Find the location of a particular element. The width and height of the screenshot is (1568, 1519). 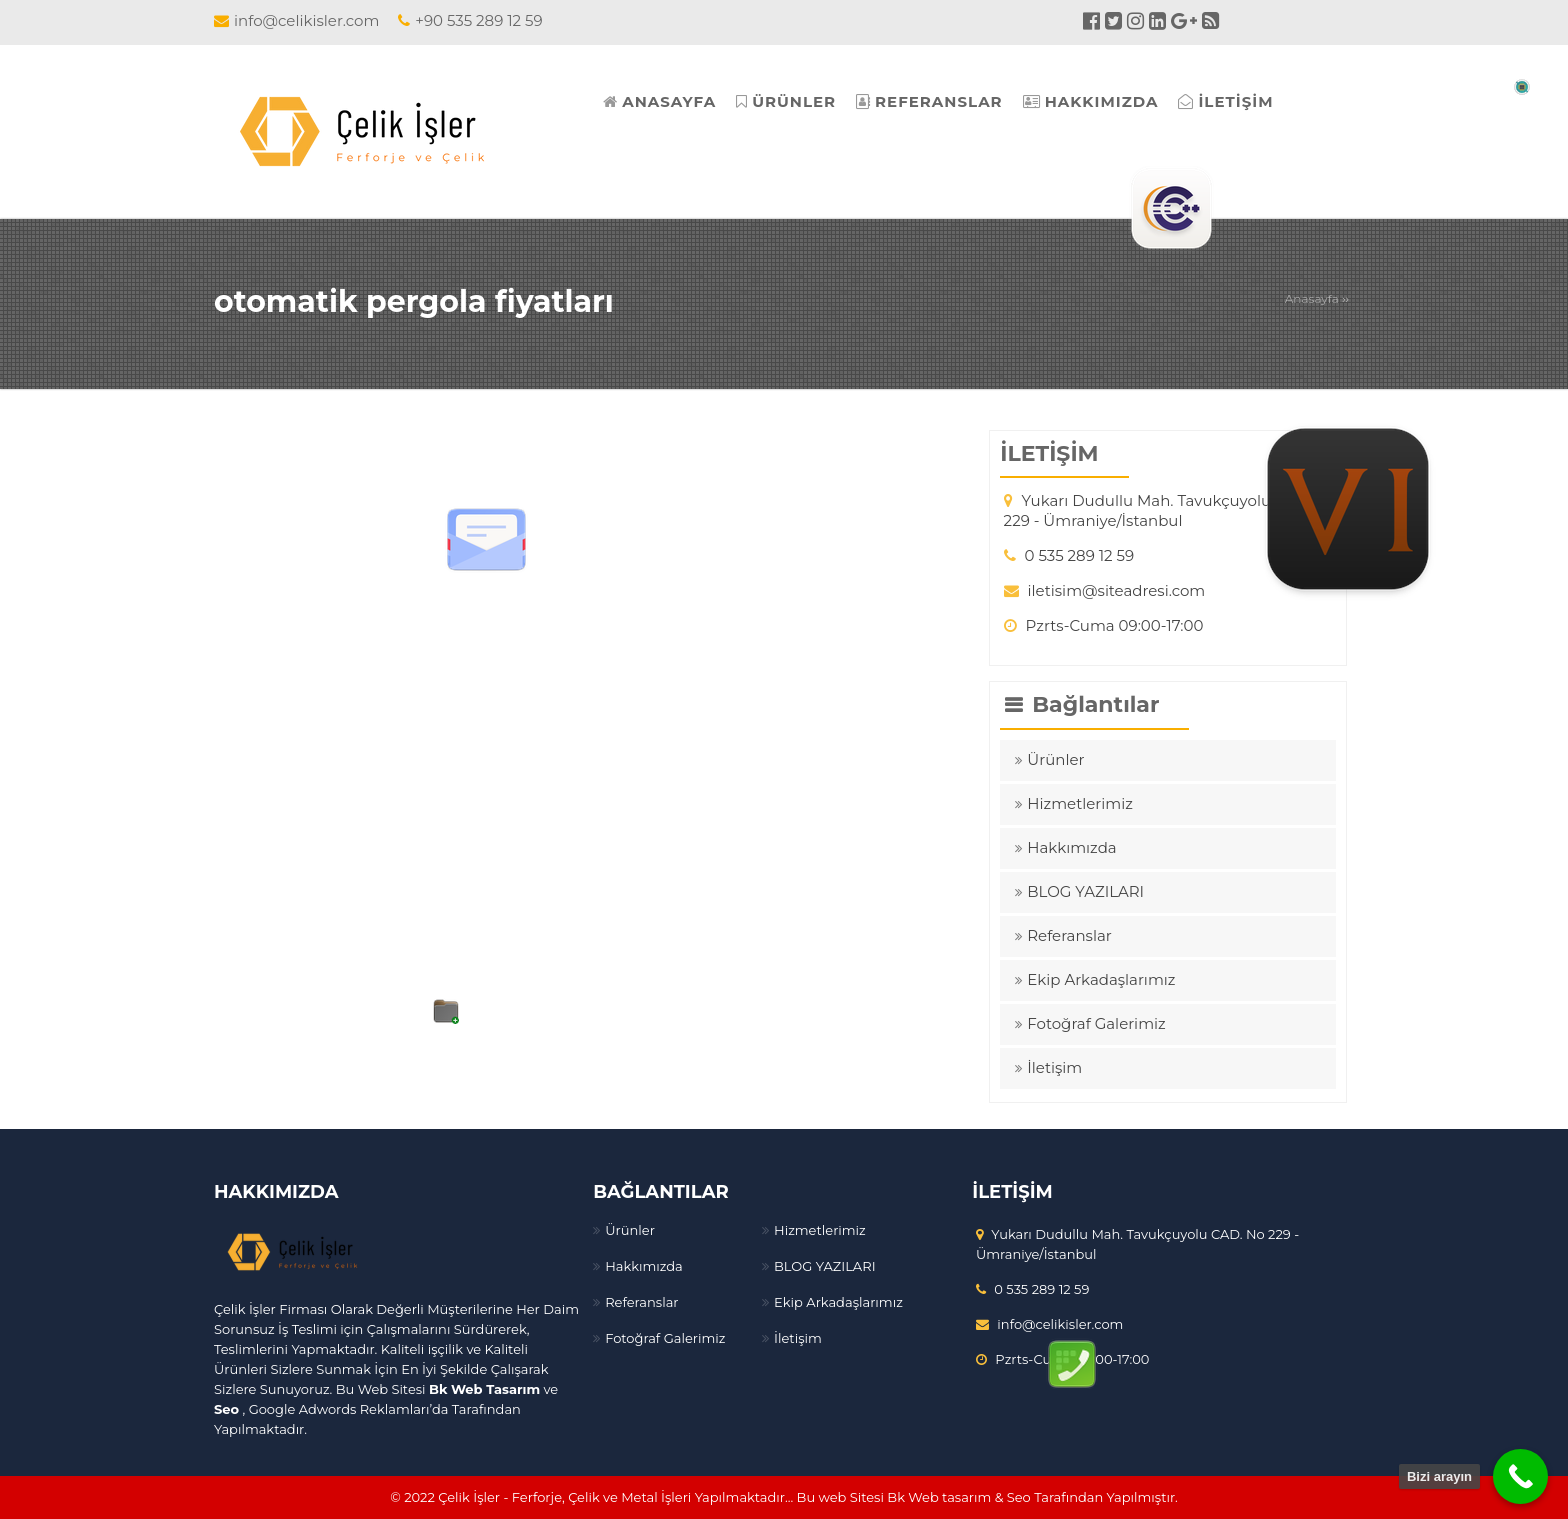

create a new folder is located at coordinates (446, 1011).